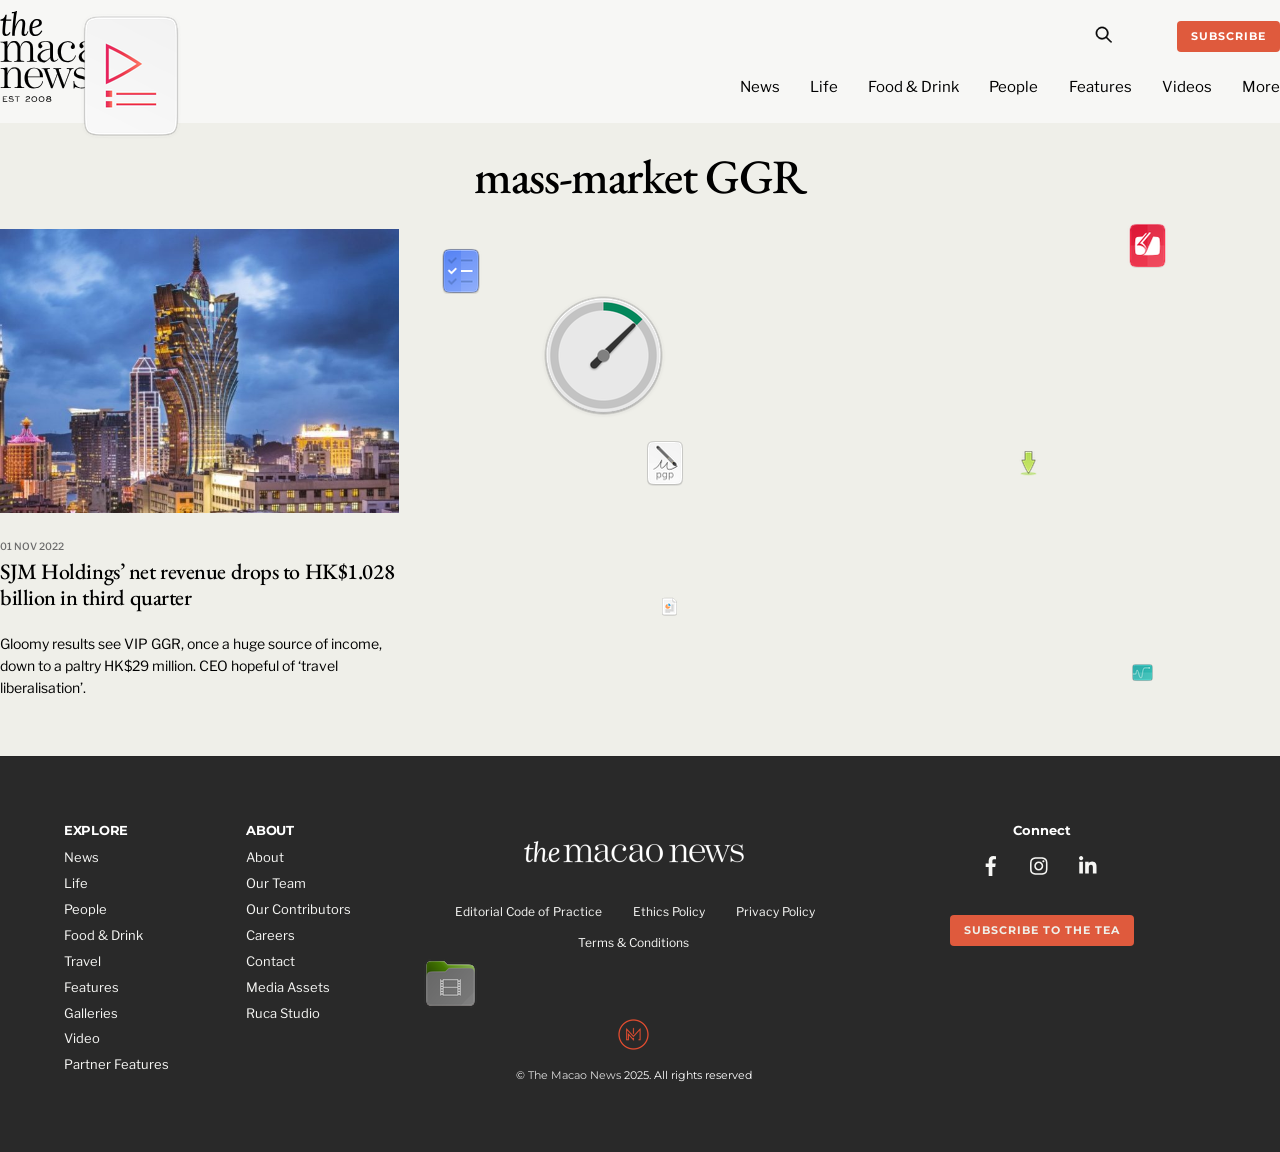 The width and height of the screenshot is (1280, 1152). Describe the element at coordinates (1028, 463) in the screenshot. I see `save the current file or document` at that location.